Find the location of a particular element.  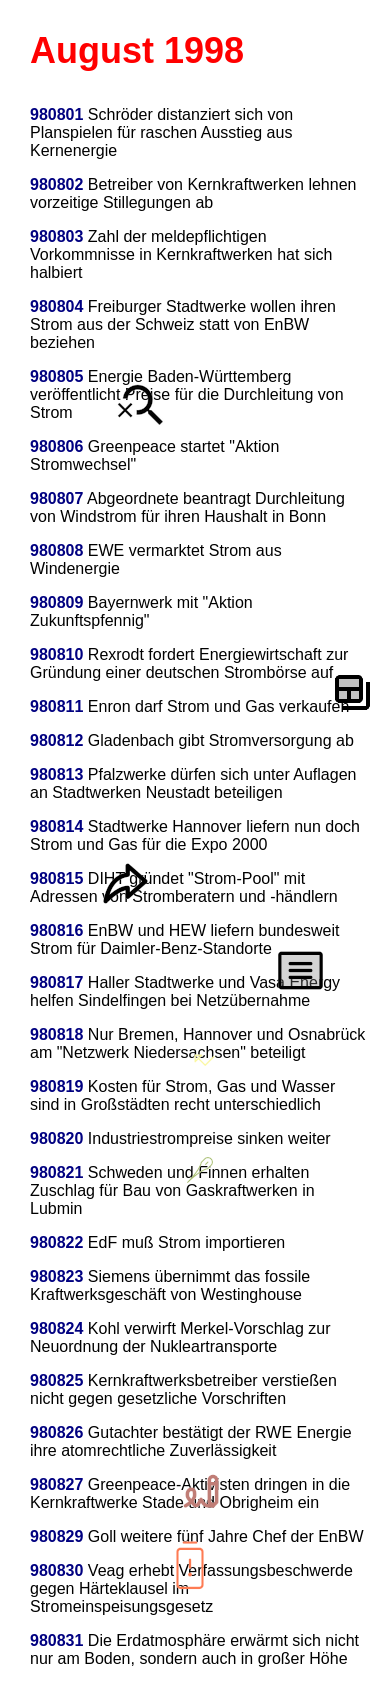

view article or document content is located at coordinates (300, 970).